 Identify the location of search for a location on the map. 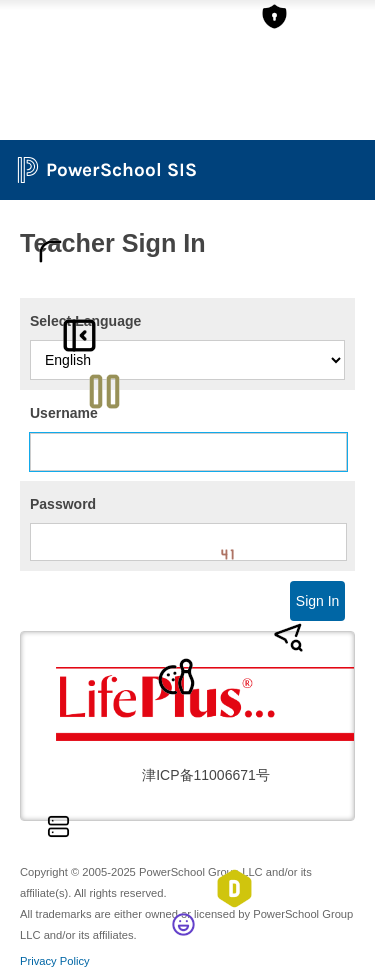
(288, 637).